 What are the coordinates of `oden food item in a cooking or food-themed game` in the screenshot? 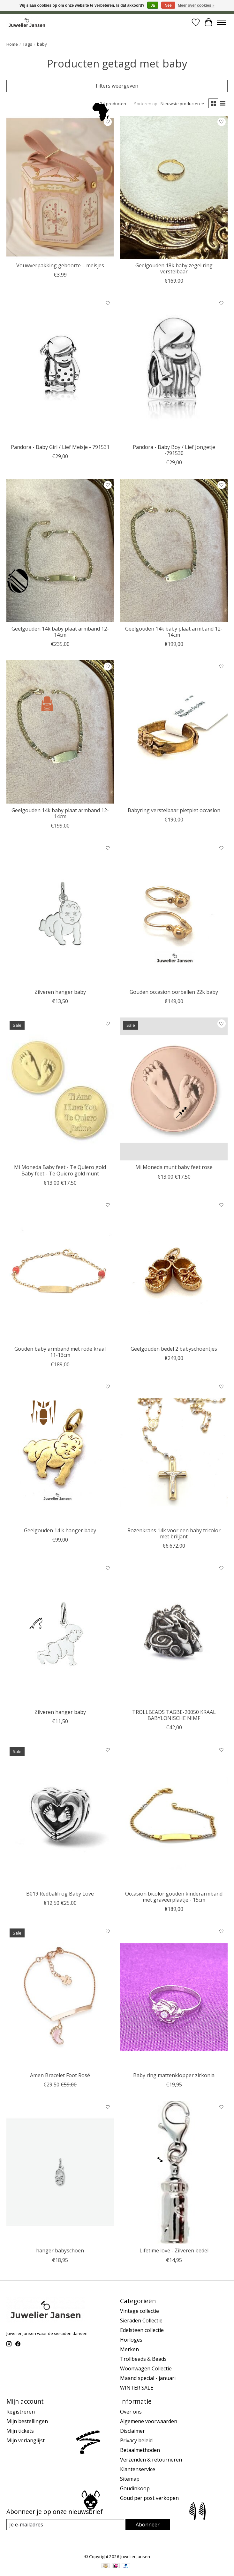 It's located at (181, 1112).